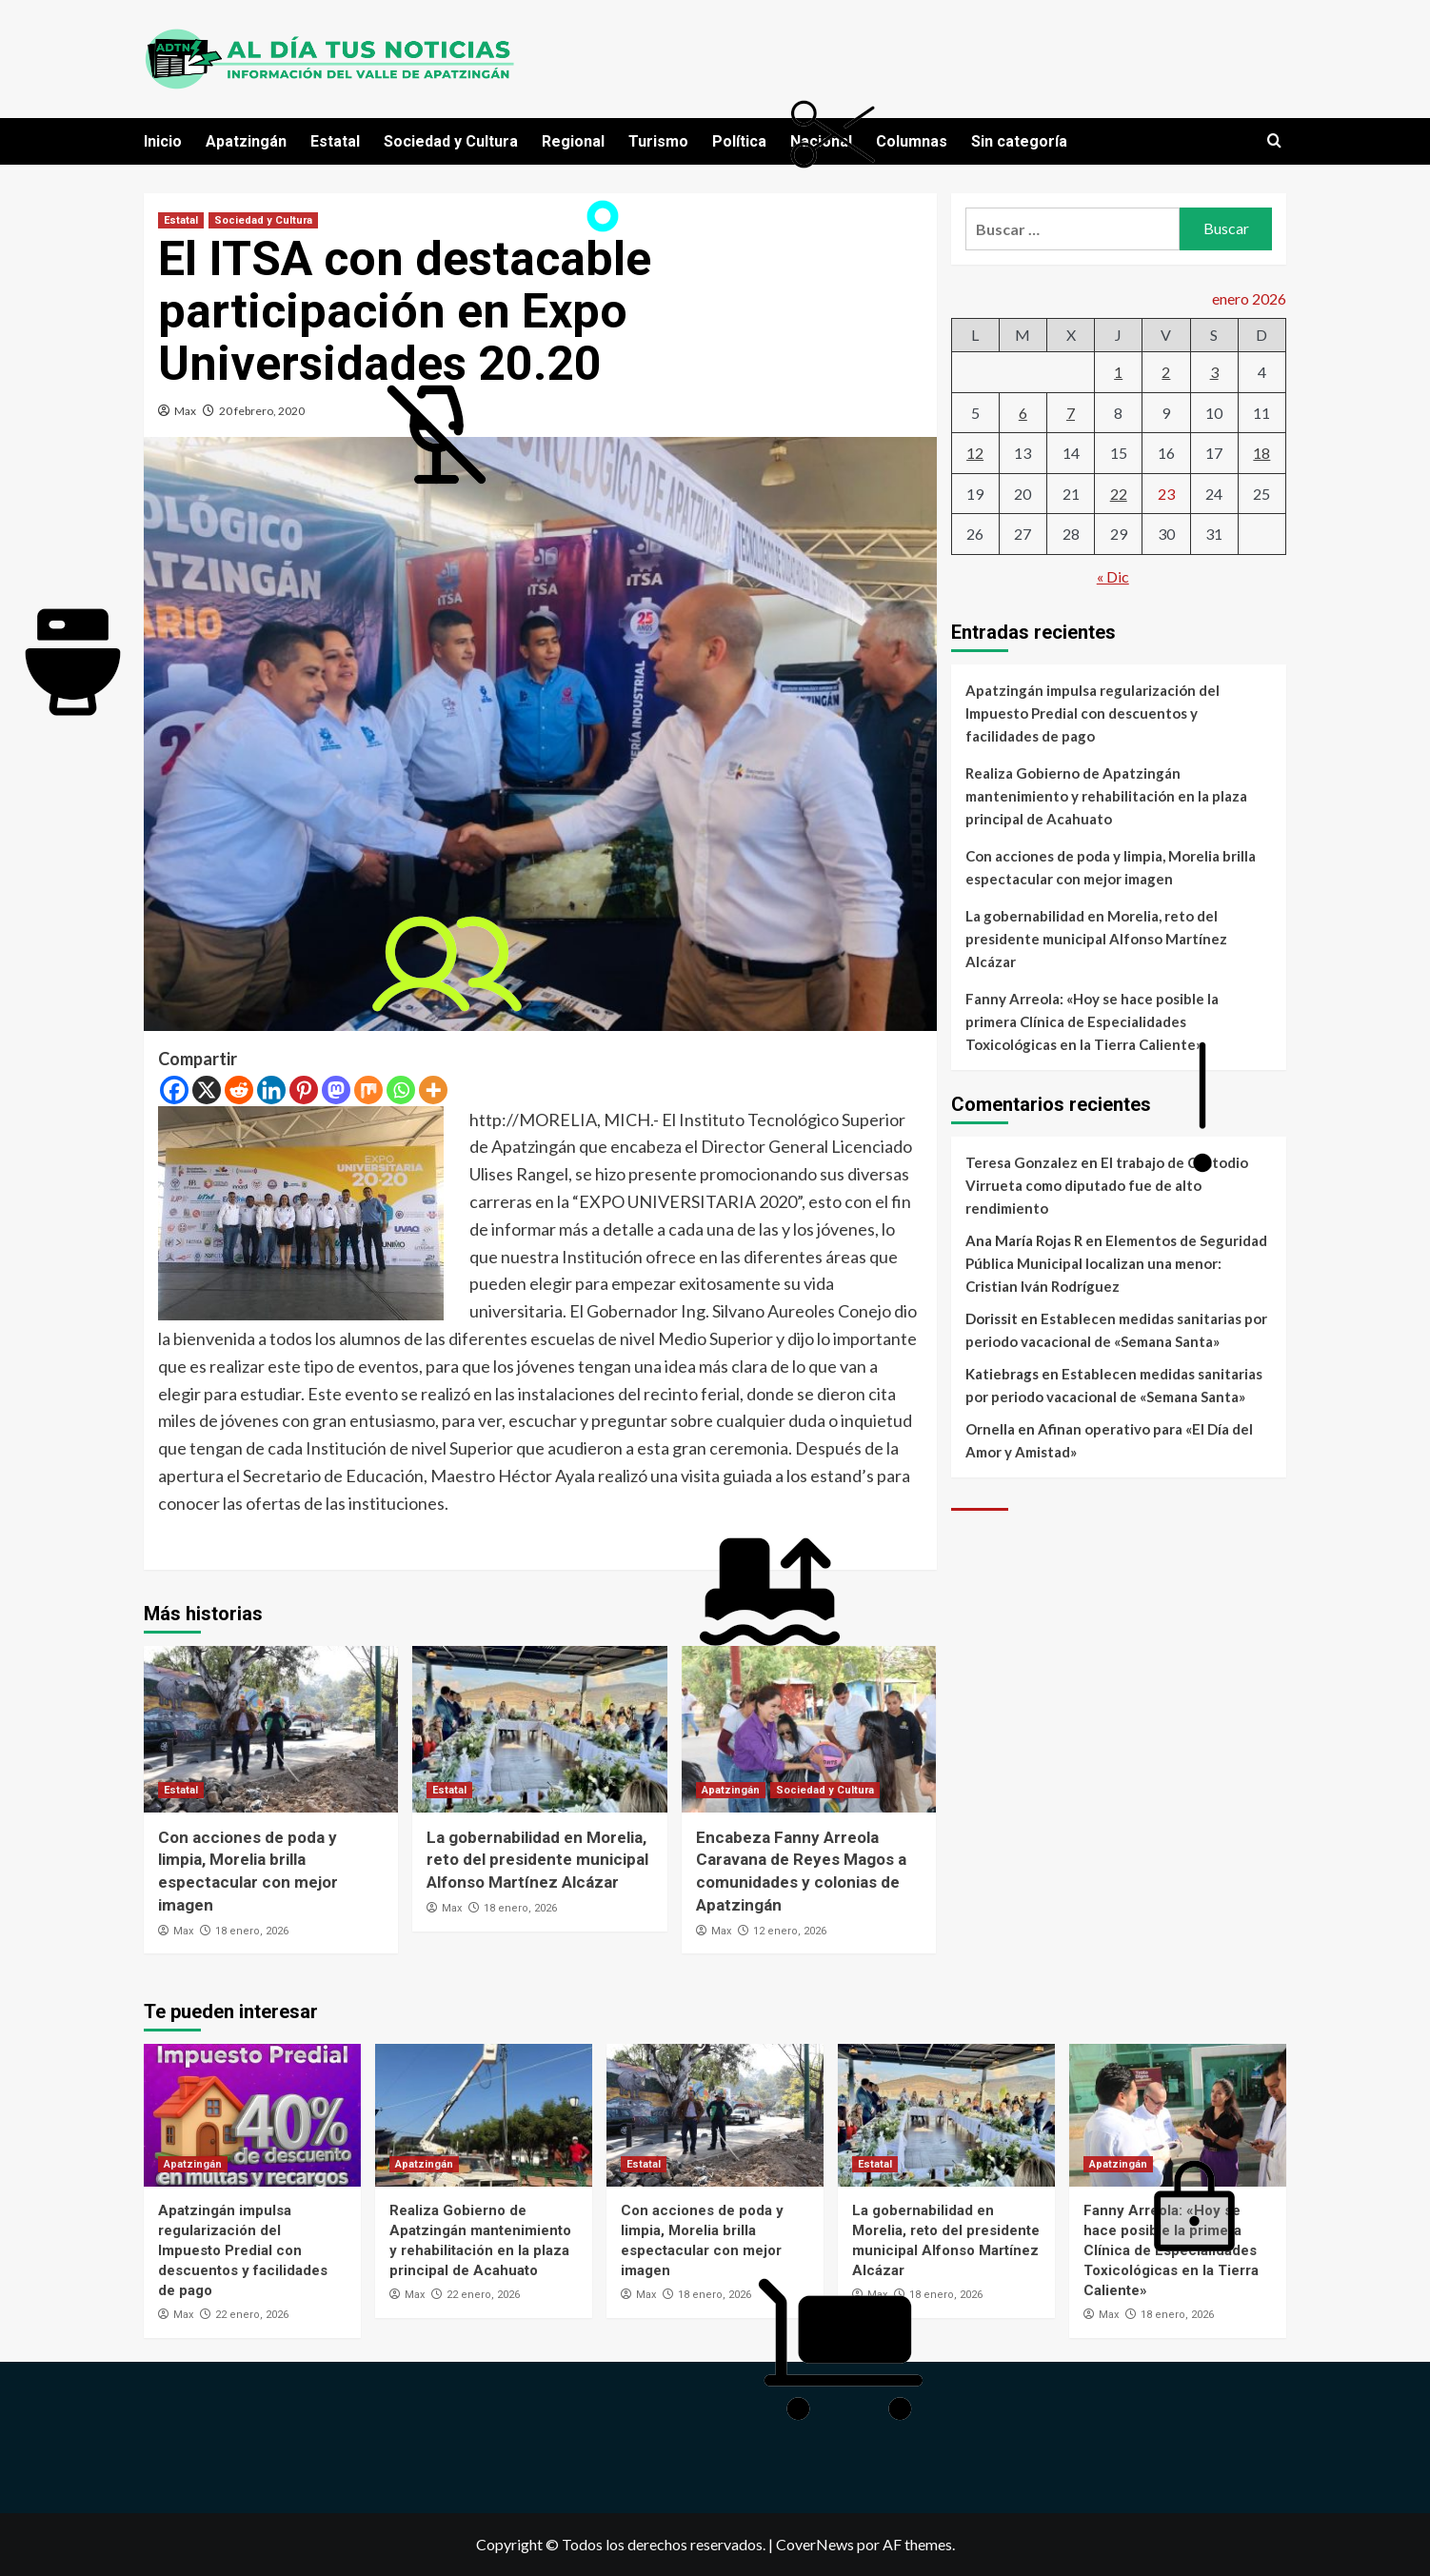 This screenshot has width=1430, height=2576. What do you see at coordinates (838, 2341) in the screenshot?
I see `view your shopping cart` at bounding box center [838, 2341].